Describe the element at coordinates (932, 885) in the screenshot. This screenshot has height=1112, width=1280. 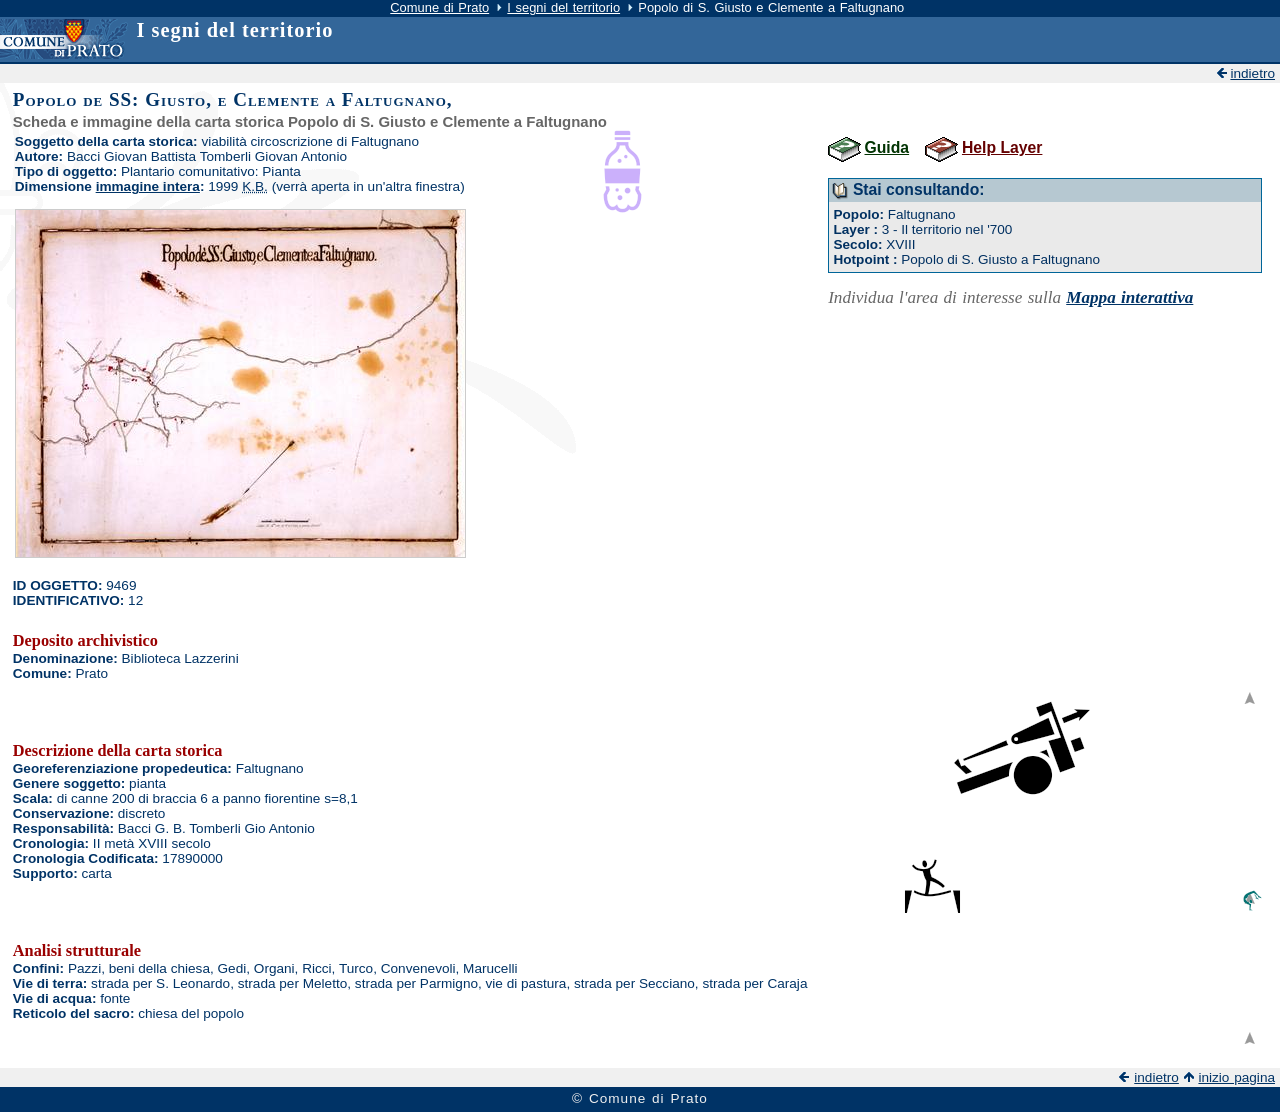
I see `circus or acrobatics game category` at that location.